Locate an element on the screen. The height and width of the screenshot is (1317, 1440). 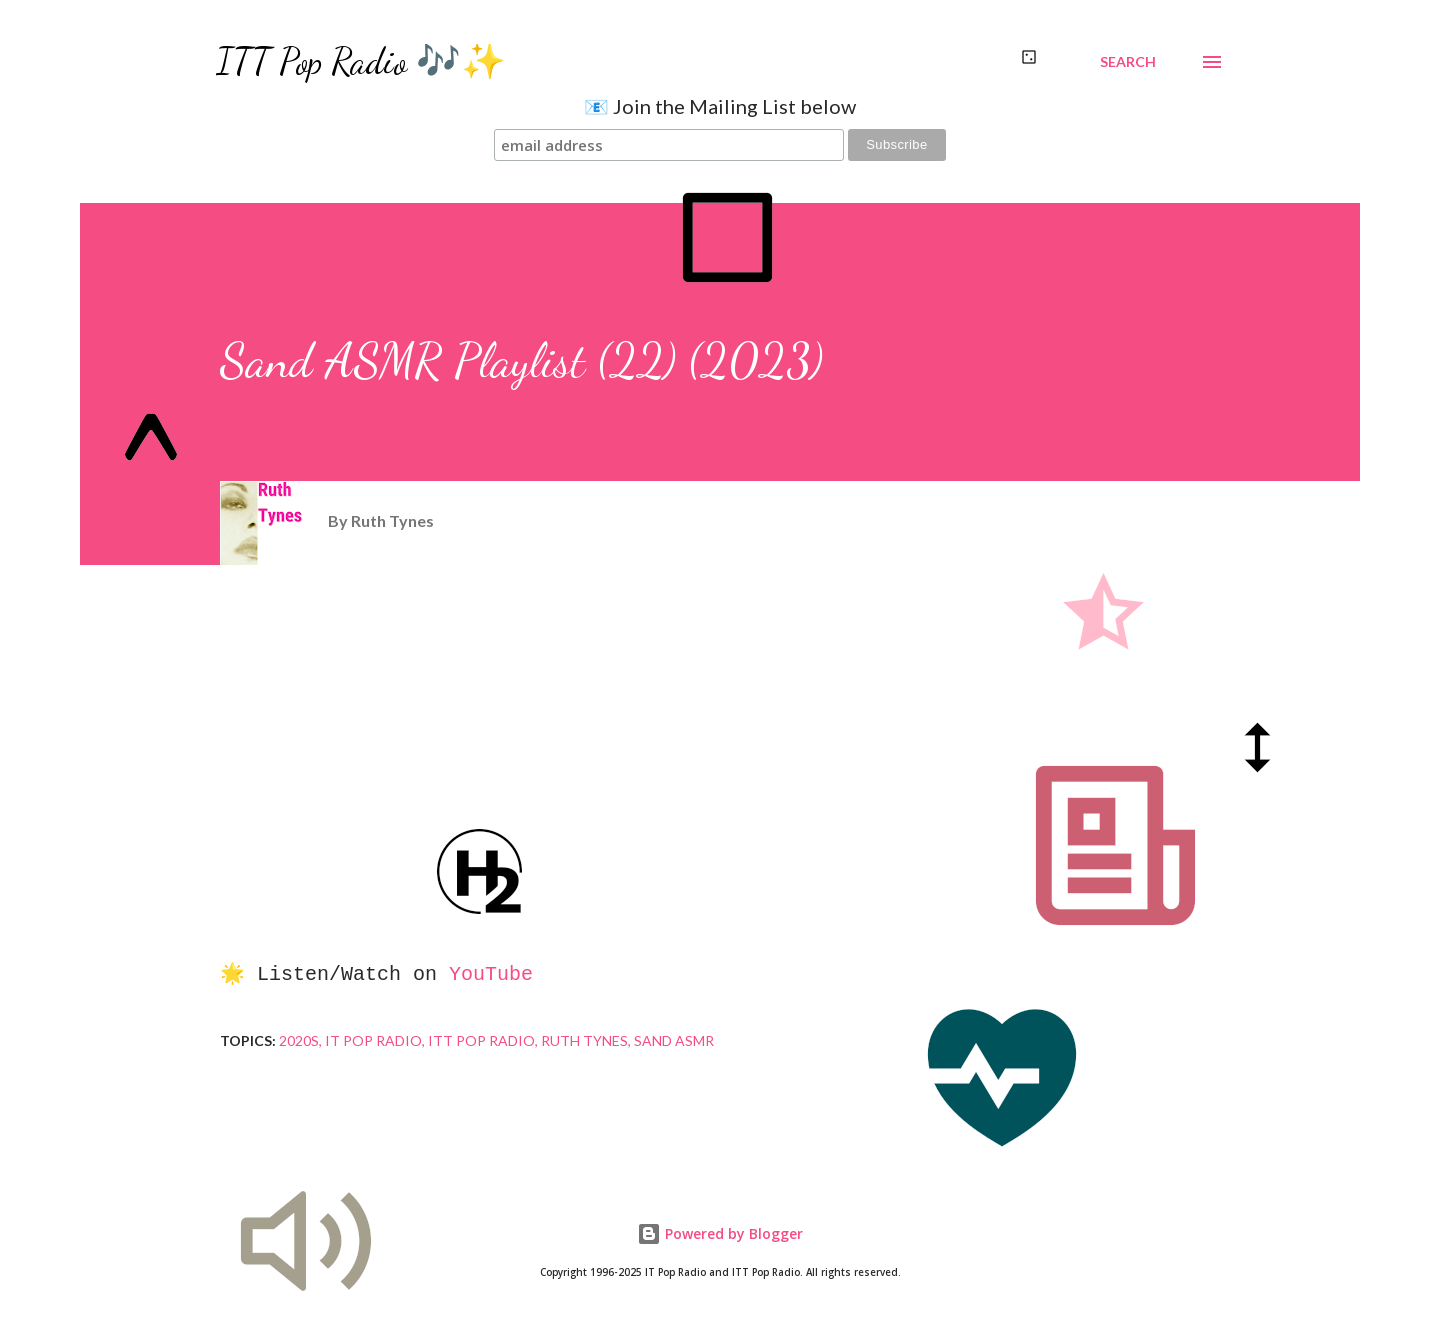
view health or heart rate data is located at coordinates (1002, 1076).